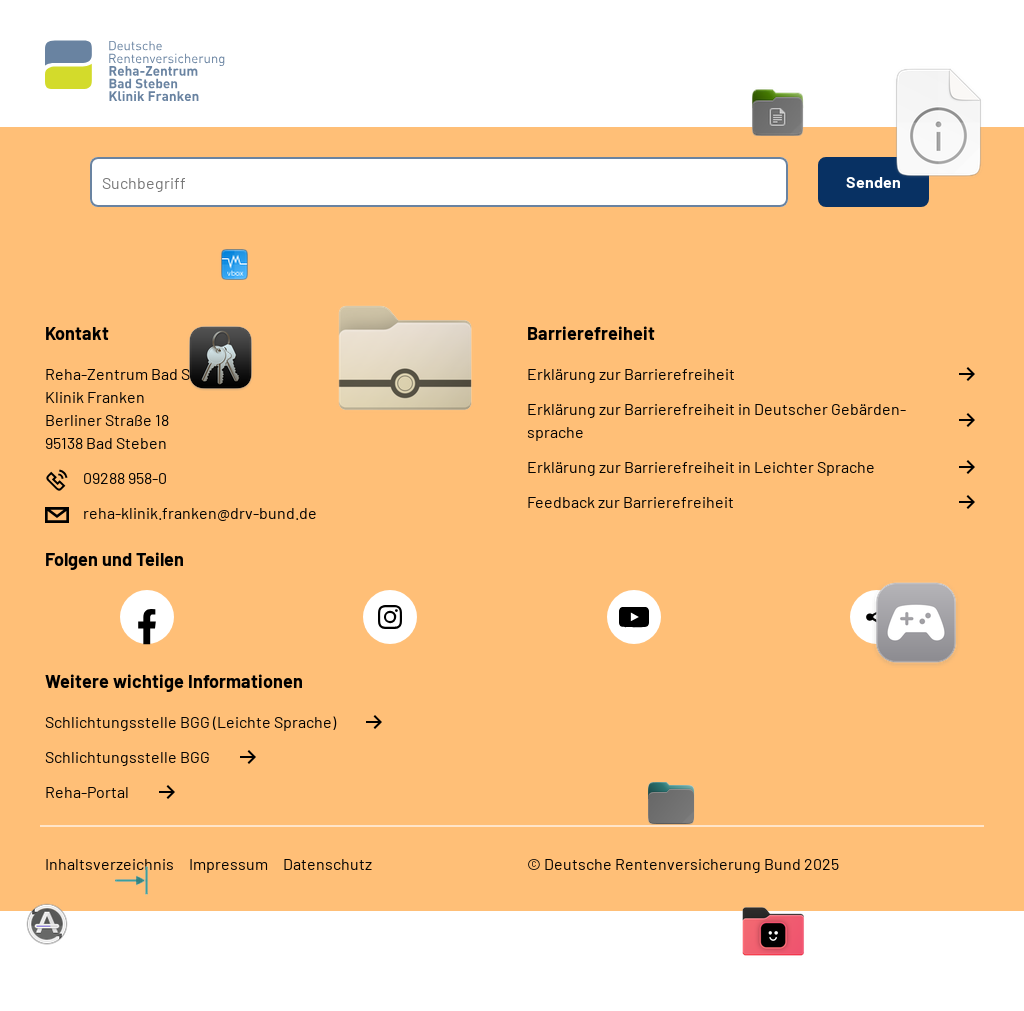 The image size is (1024, 1011). I want to click on open folder to view contents, so click(671, 803).